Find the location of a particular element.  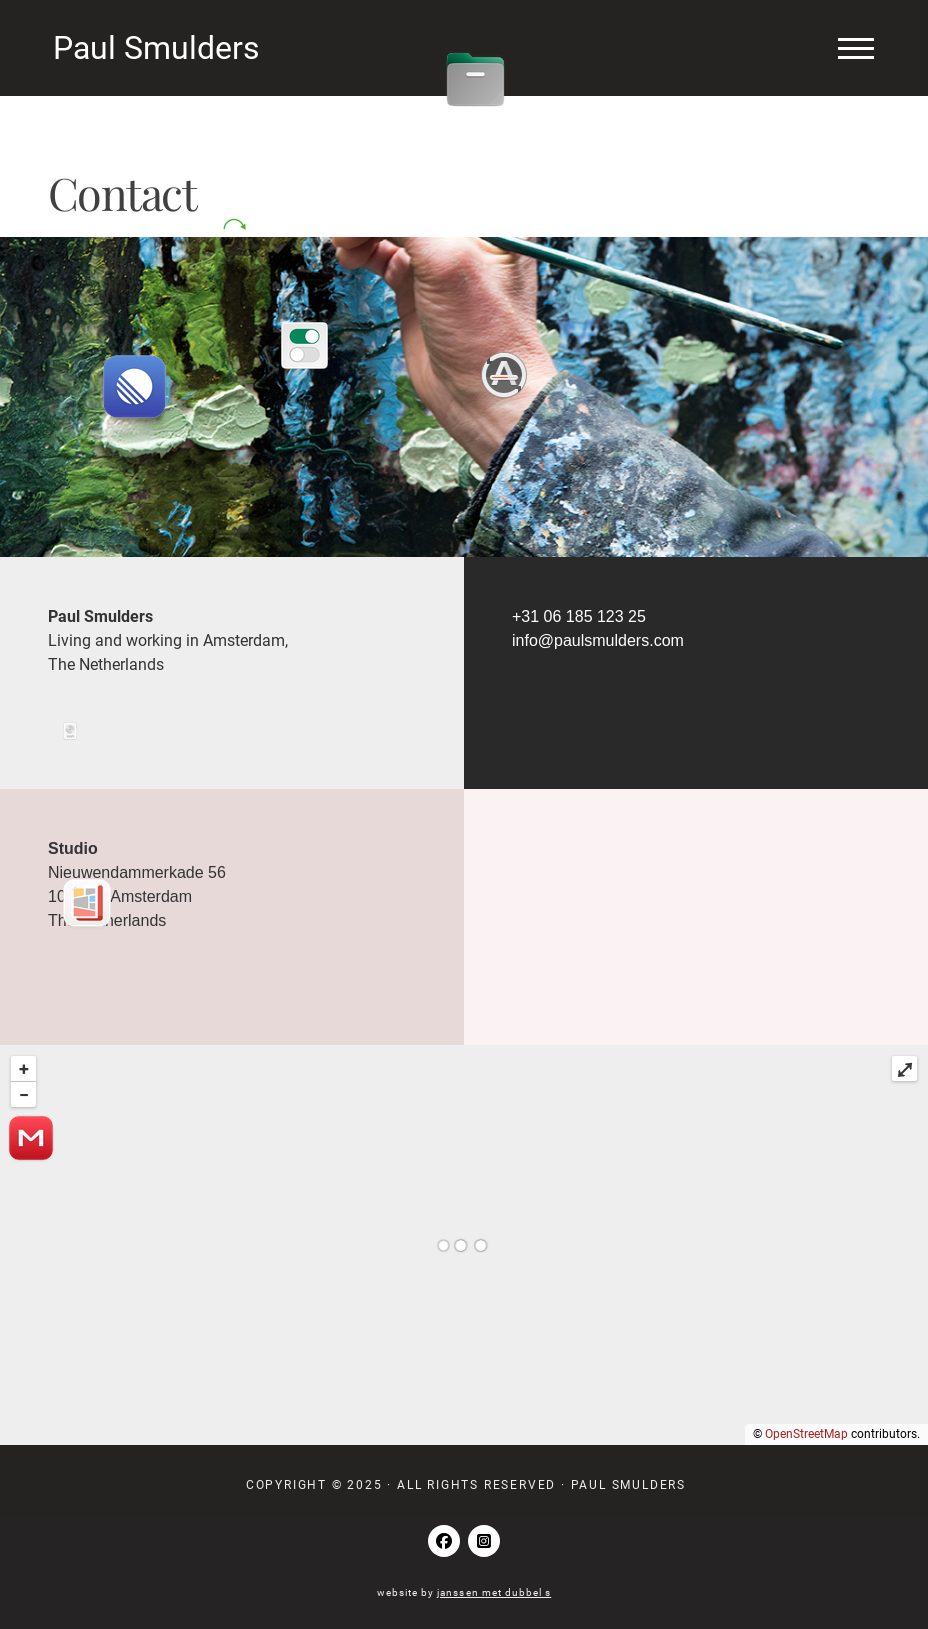

open the Linear app is located at coordinates (134, 386).